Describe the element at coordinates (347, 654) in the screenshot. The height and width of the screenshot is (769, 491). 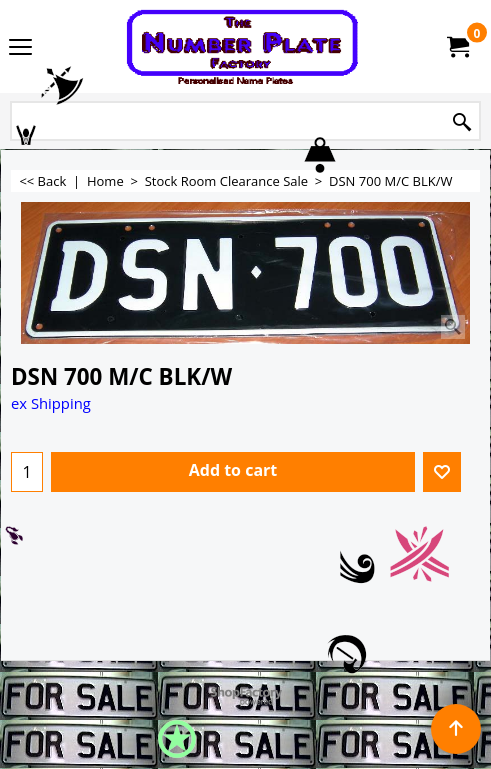
I see `perform a melee attack action` at that location.